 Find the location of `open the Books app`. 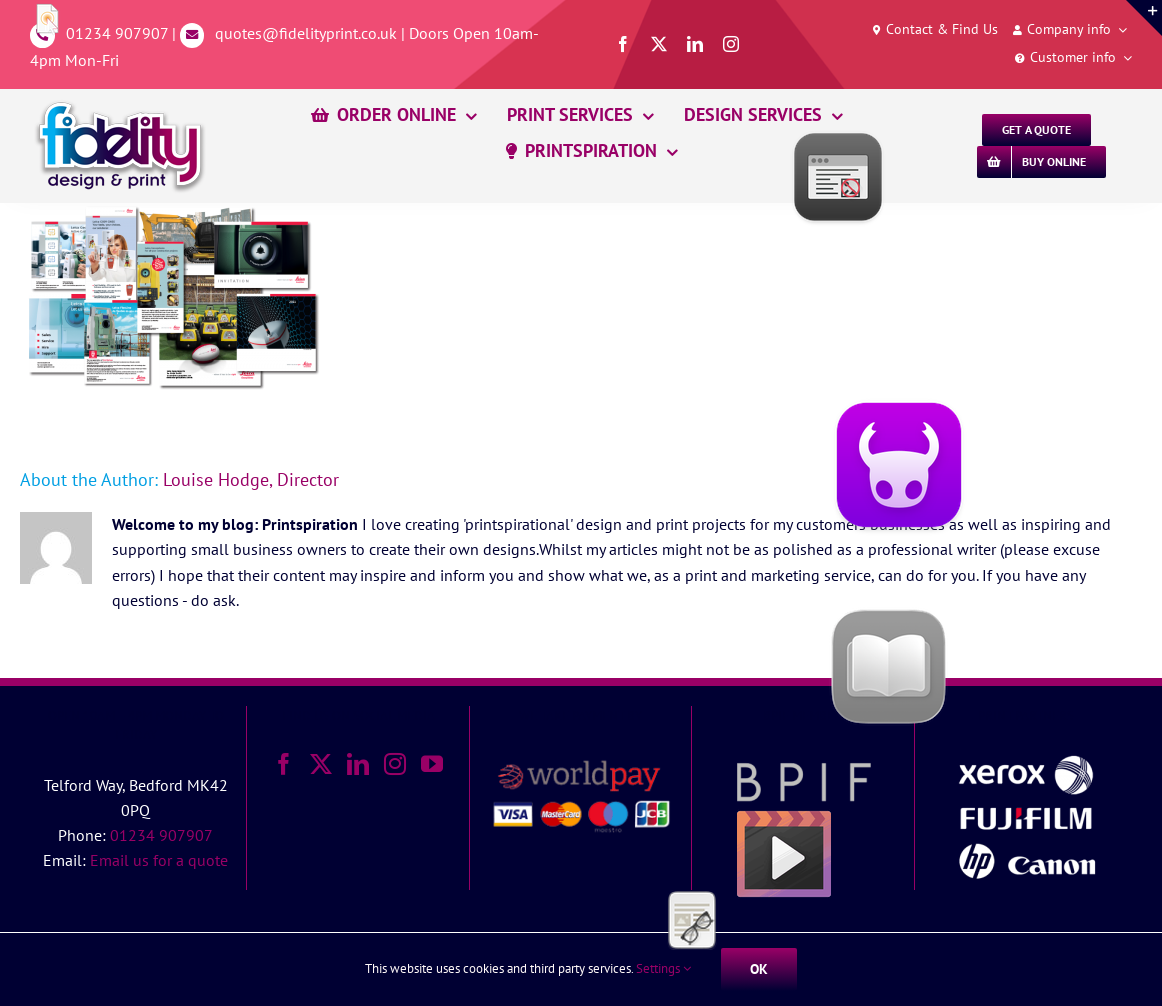

open the Books app is located at coordinates (888, 666).